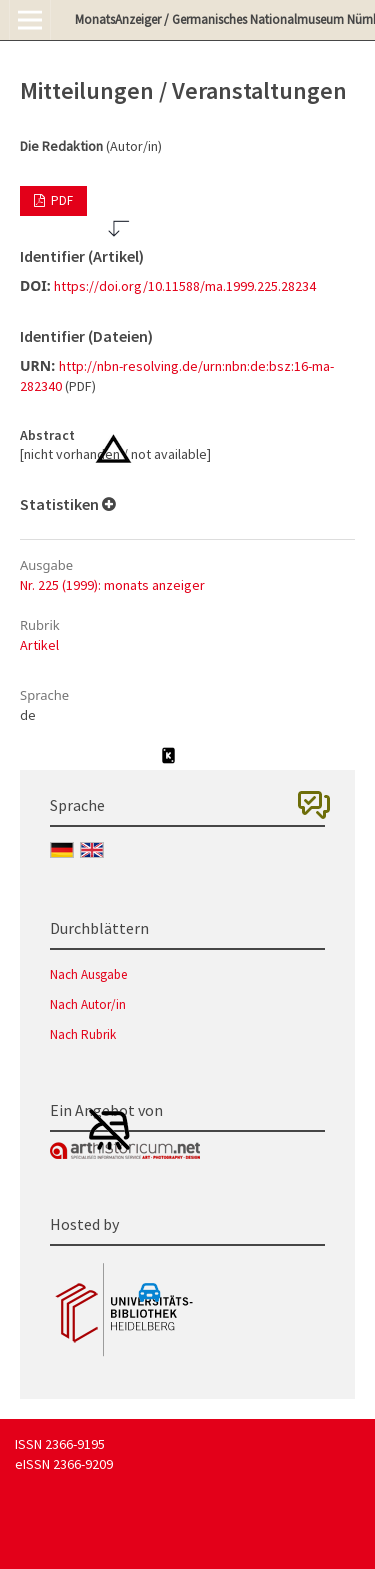 This screenshot has height=1569, width=375. Describe the element at coordinates (168, 755) in the screenshot. I see `king playing card in a card game app` at that location.